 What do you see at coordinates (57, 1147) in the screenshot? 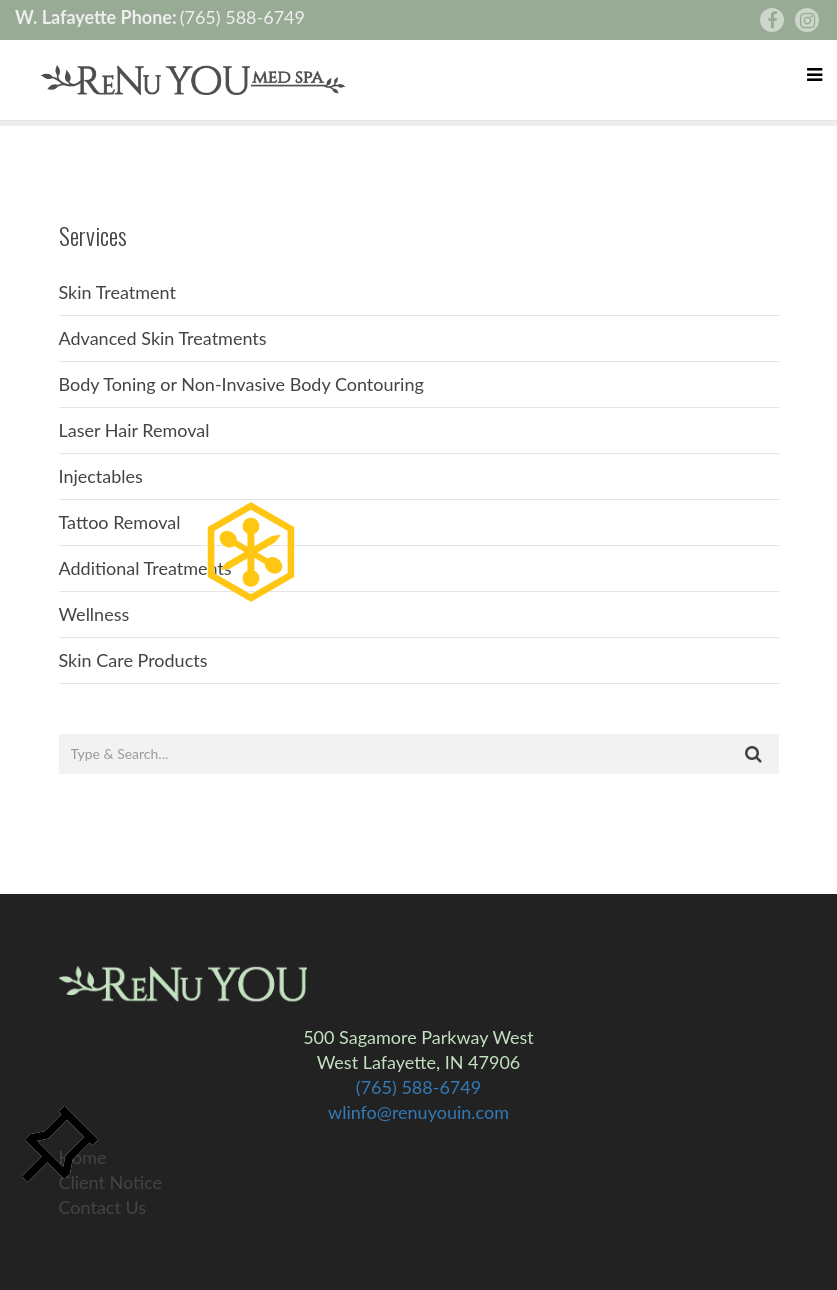
I see `pin an item for quick access` at bounding box center [57, 1147].